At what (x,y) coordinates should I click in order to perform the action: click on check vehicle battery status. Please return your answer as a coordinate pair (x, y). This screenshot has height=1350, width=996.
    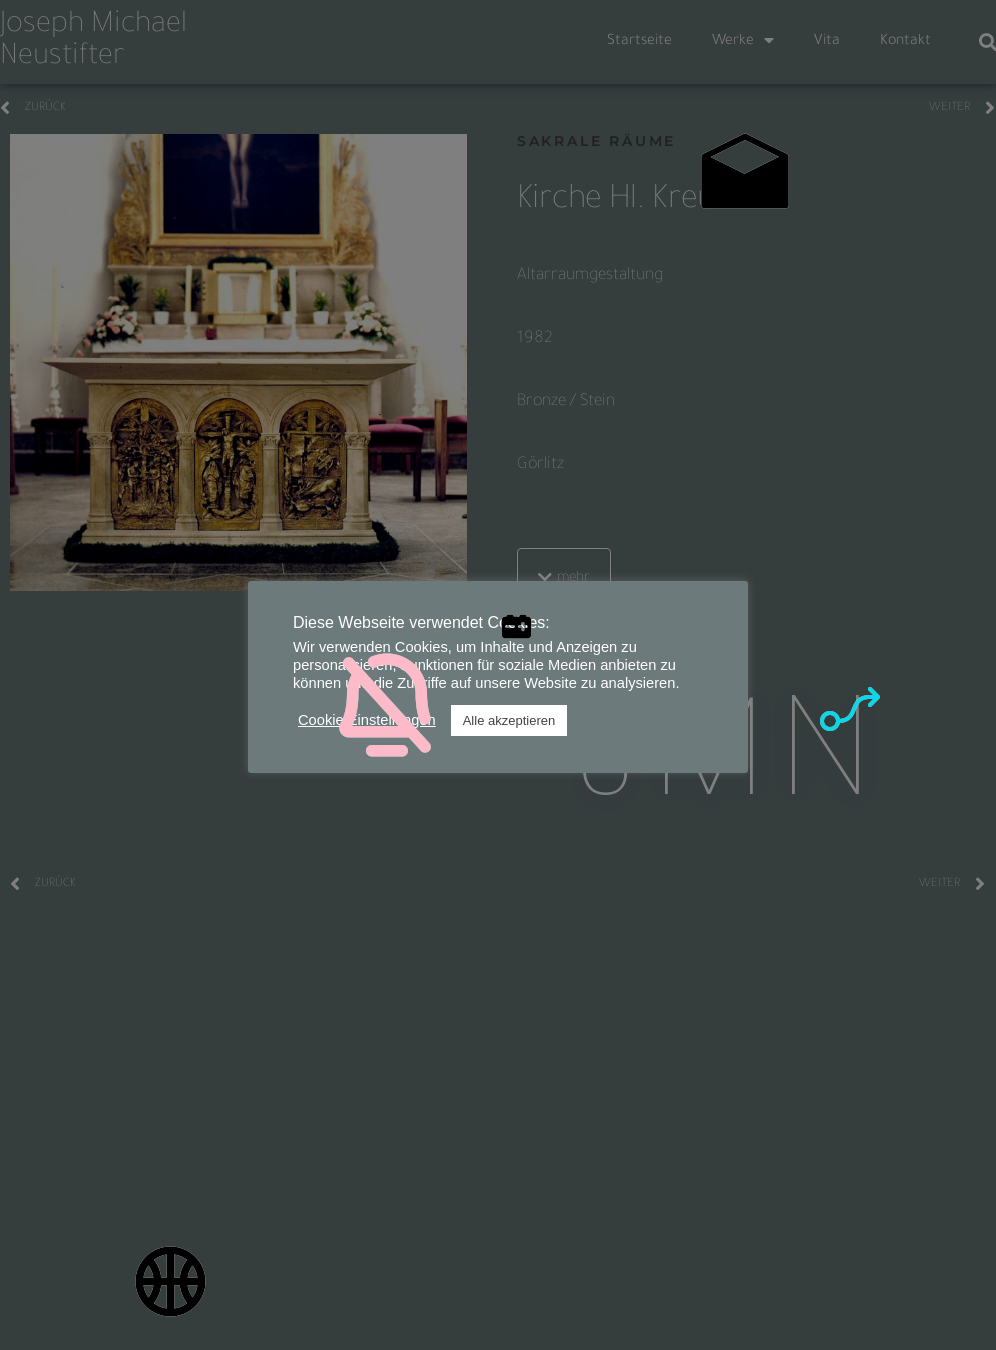
    Looking at the image, I should click on (516, 627).